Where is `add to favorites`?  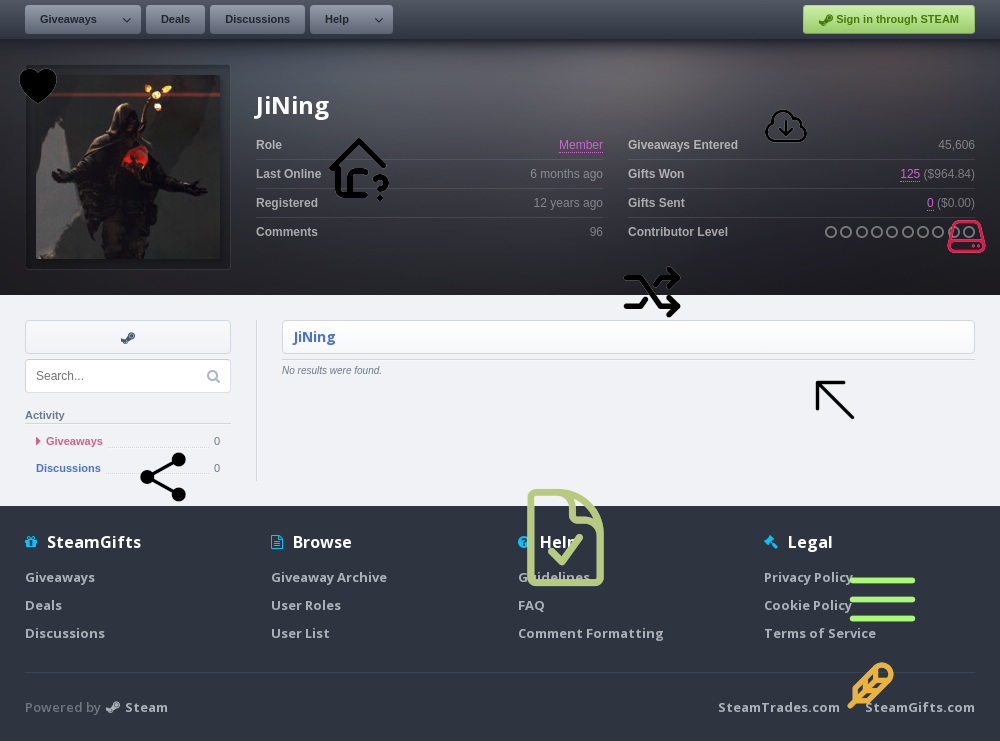
add to favorites is located at coordinates (38, 86).